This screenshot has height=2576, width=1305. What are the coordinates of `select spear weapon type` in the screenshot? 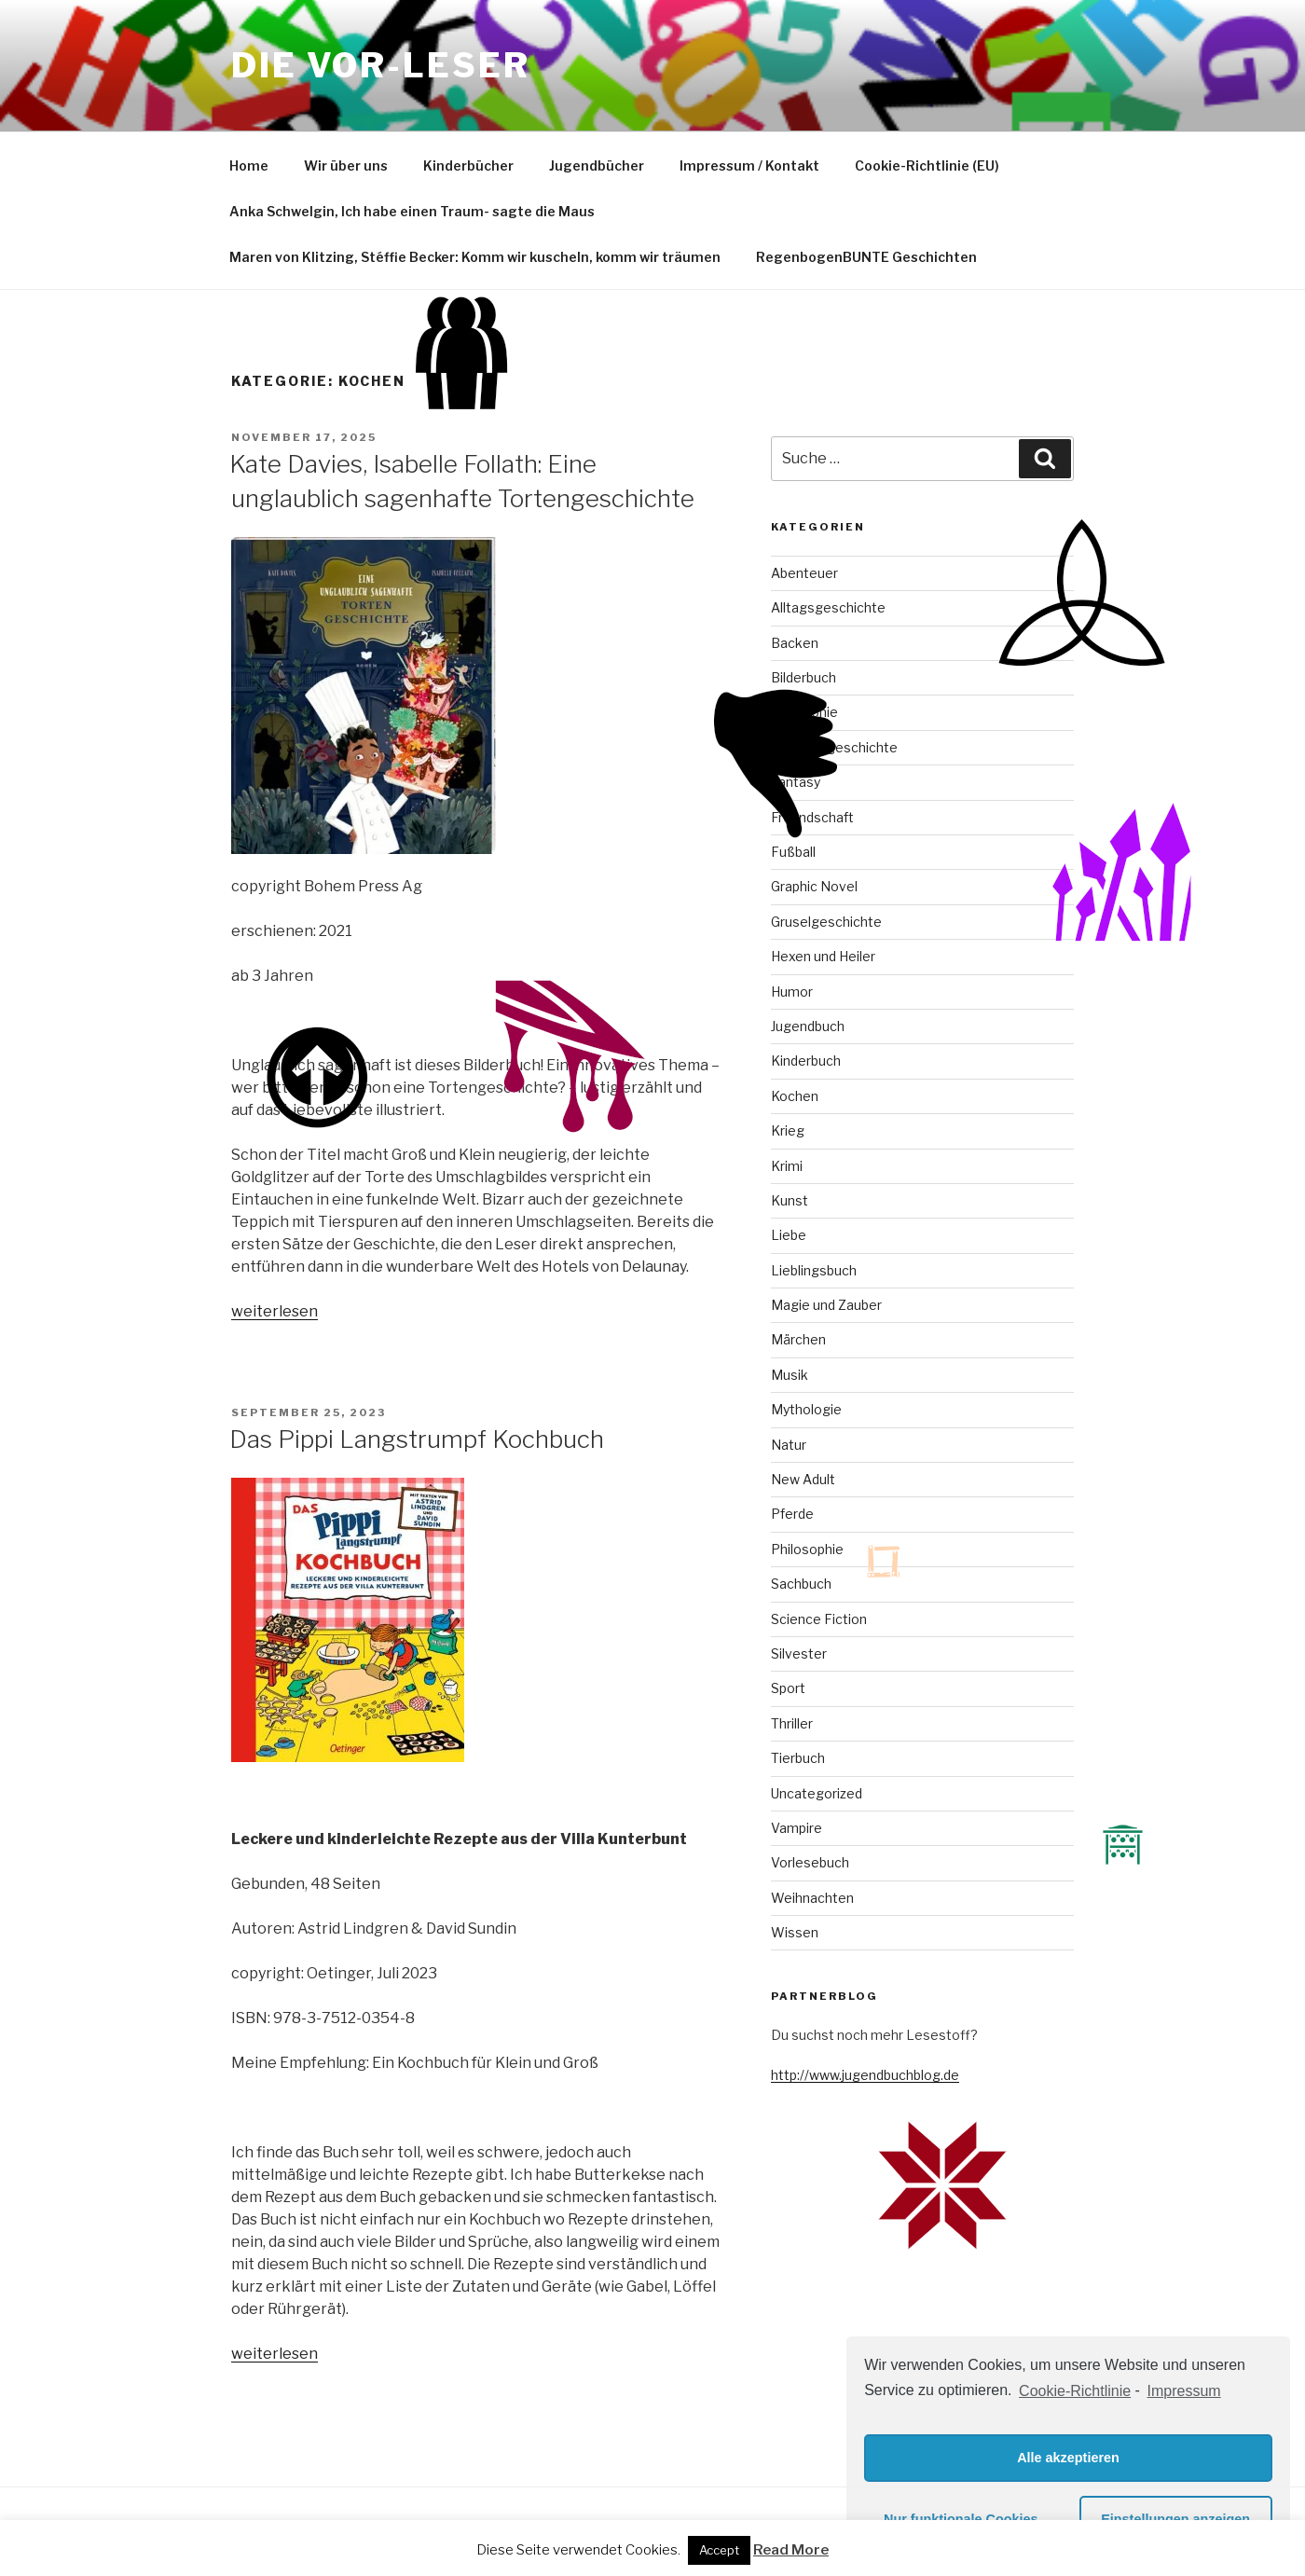 It's located at (1121, 872).